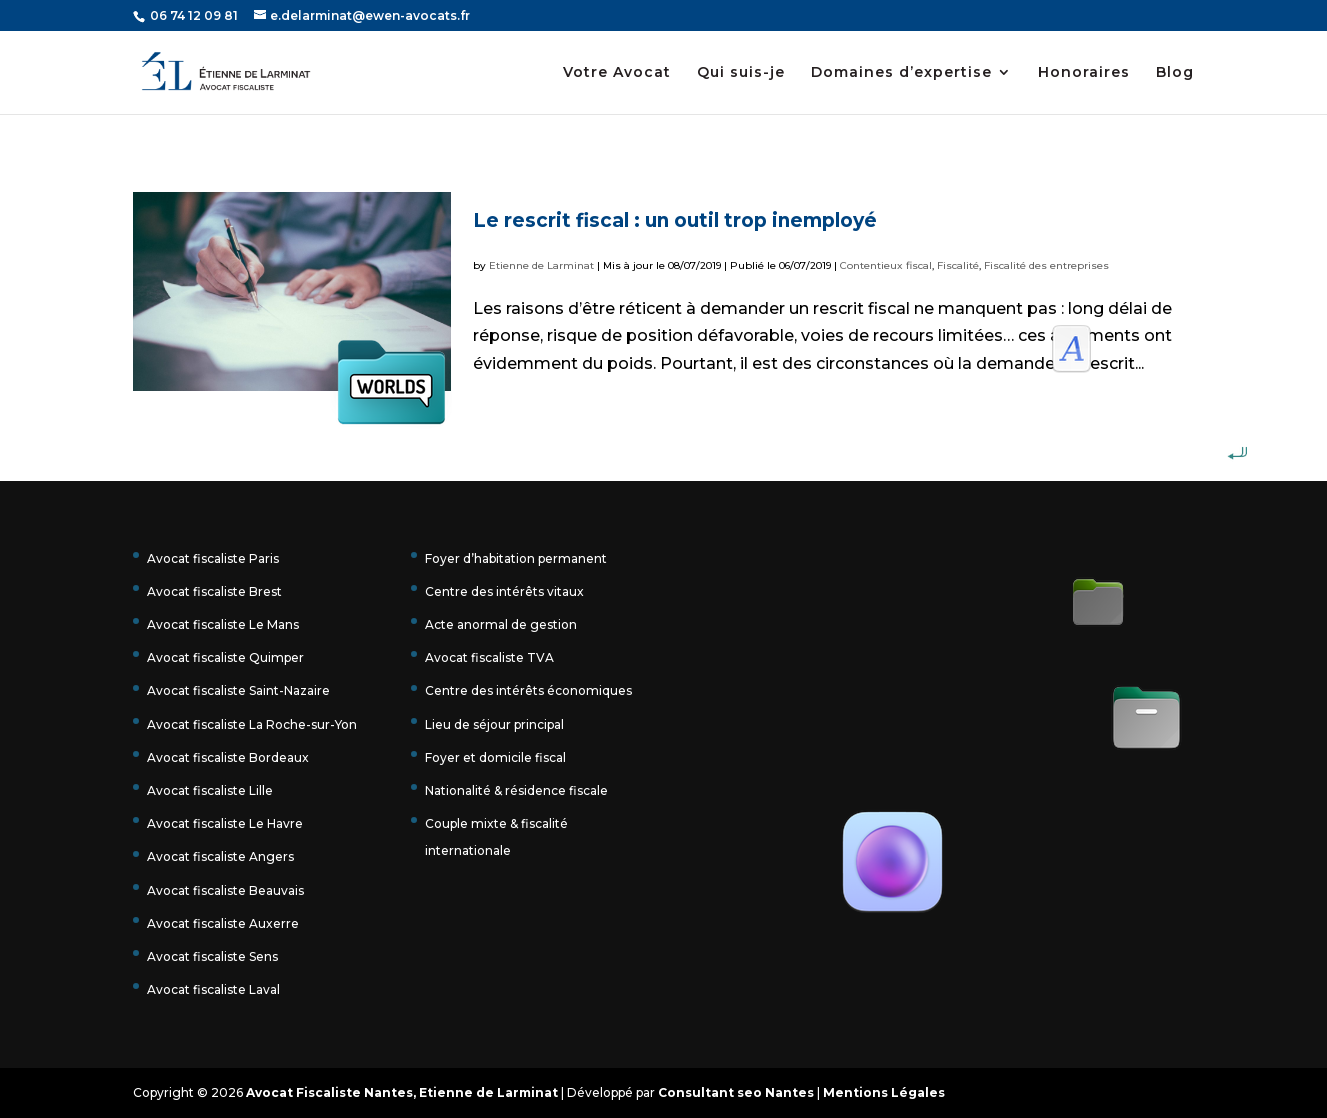  What do you see at coordinates (1237, 452) in the screenshot?
I see `reply to all recipients of an email` at bounding box center [1237, 452].